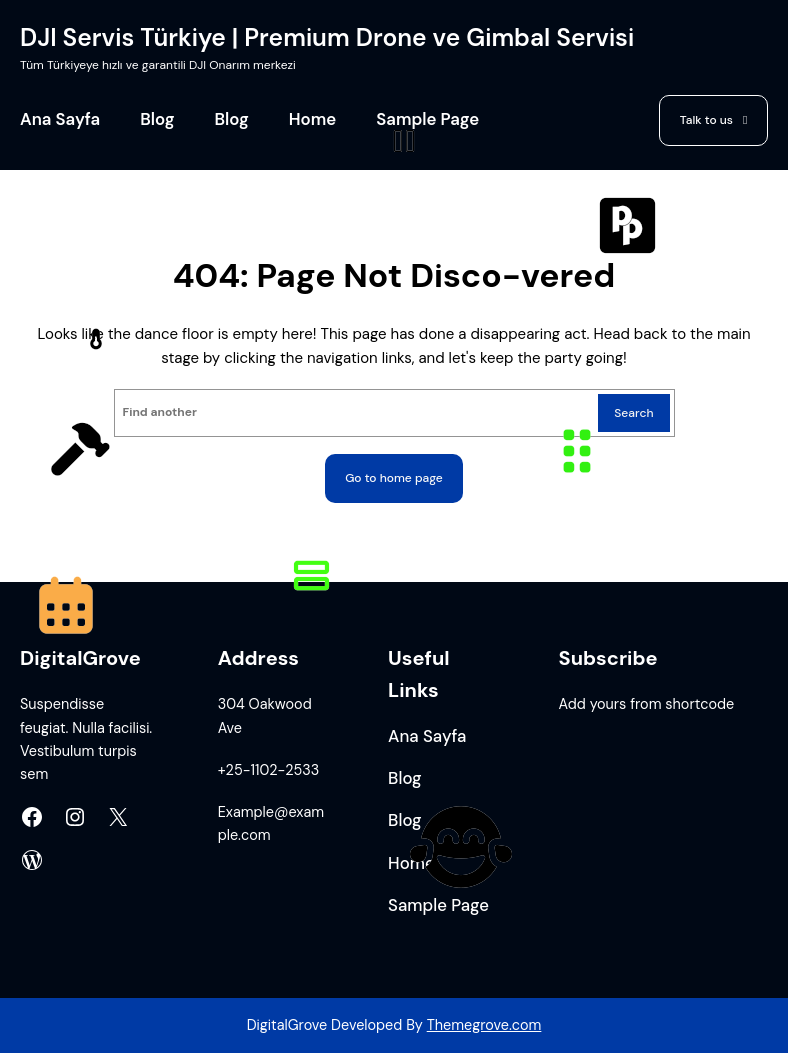 This screenshot has height=1053, width=788. I want to click on access tools or settings, so click(80, 450).